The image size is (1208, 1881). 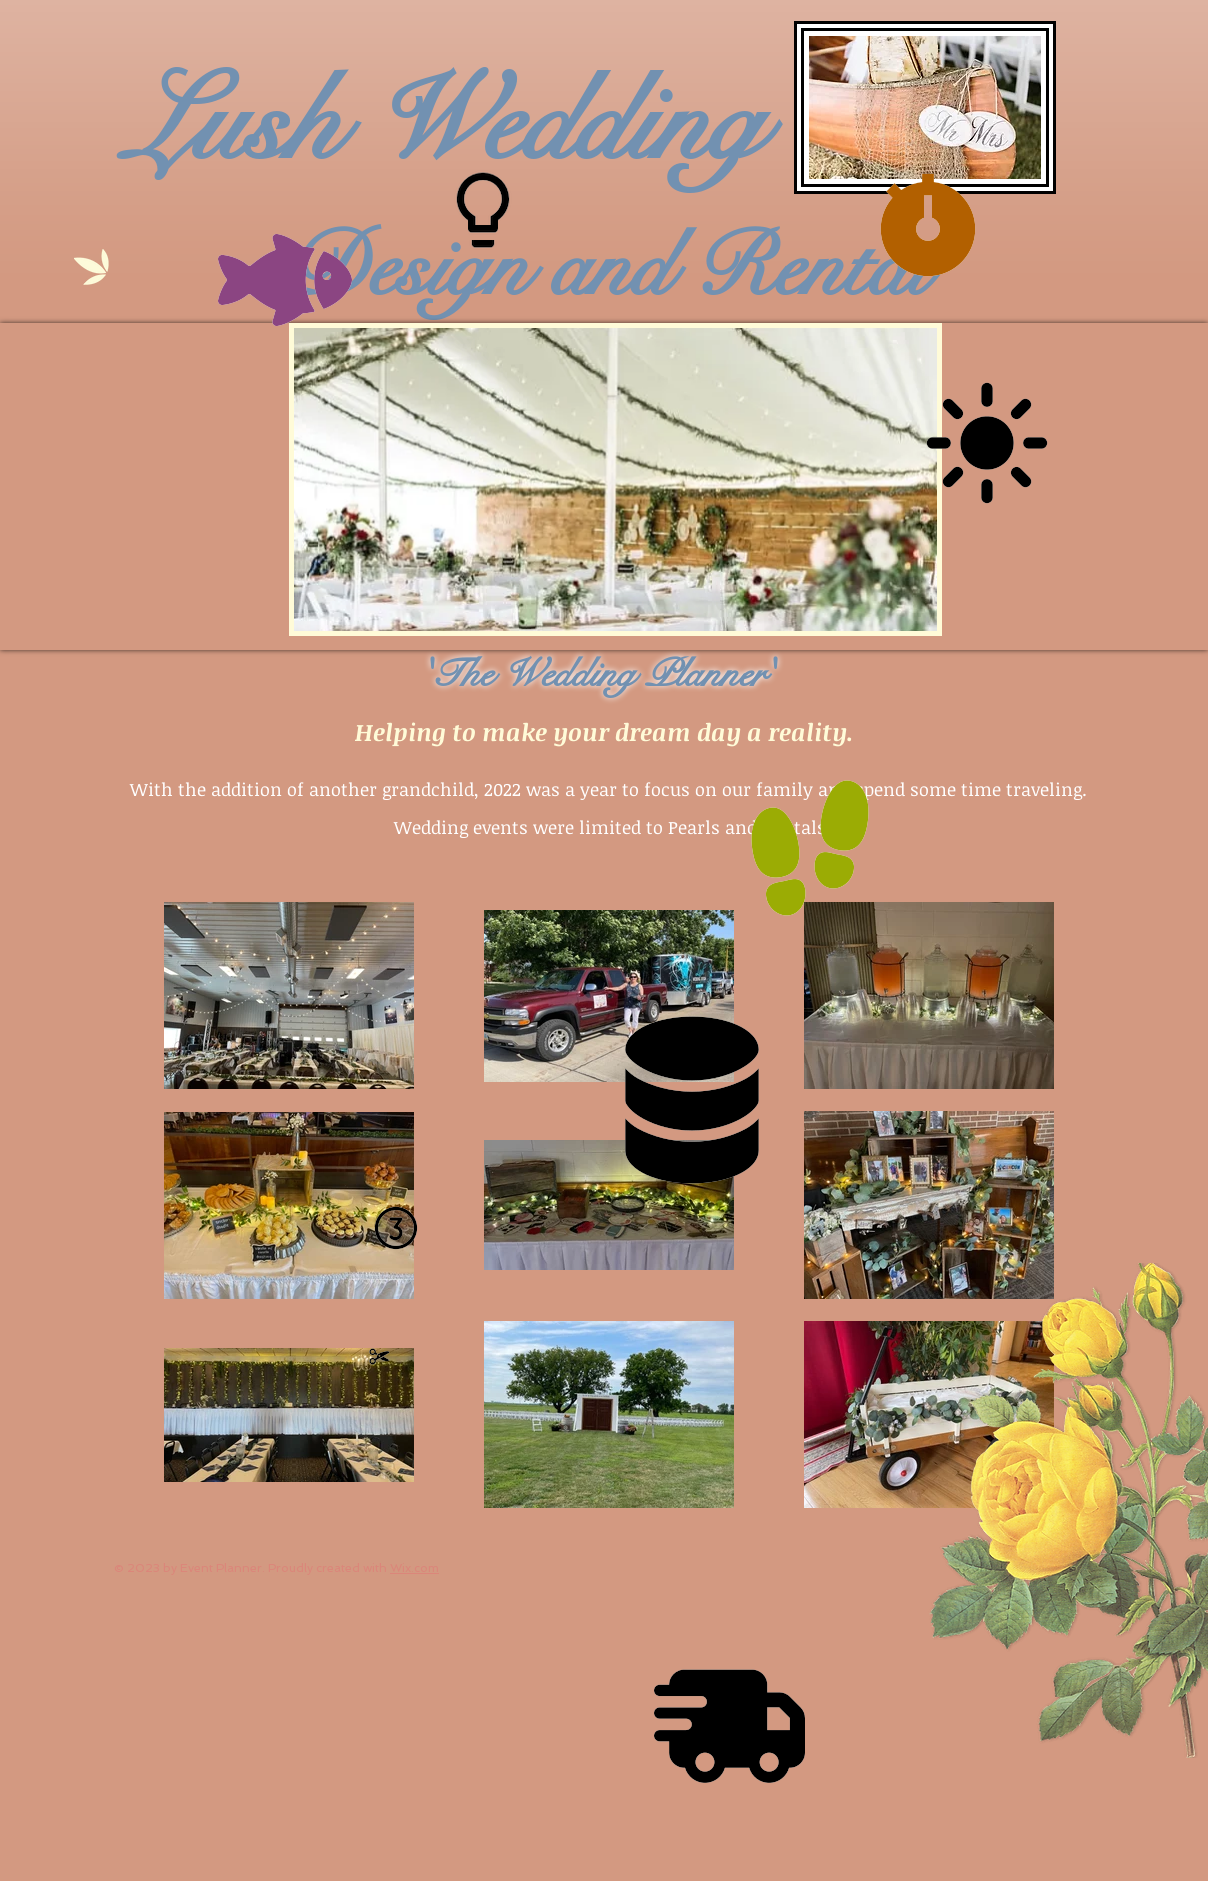 What do you see at coordinates (379, 1356) in the screenshot?
I see `cut selected text or content` at bounding box center [379, 1356].